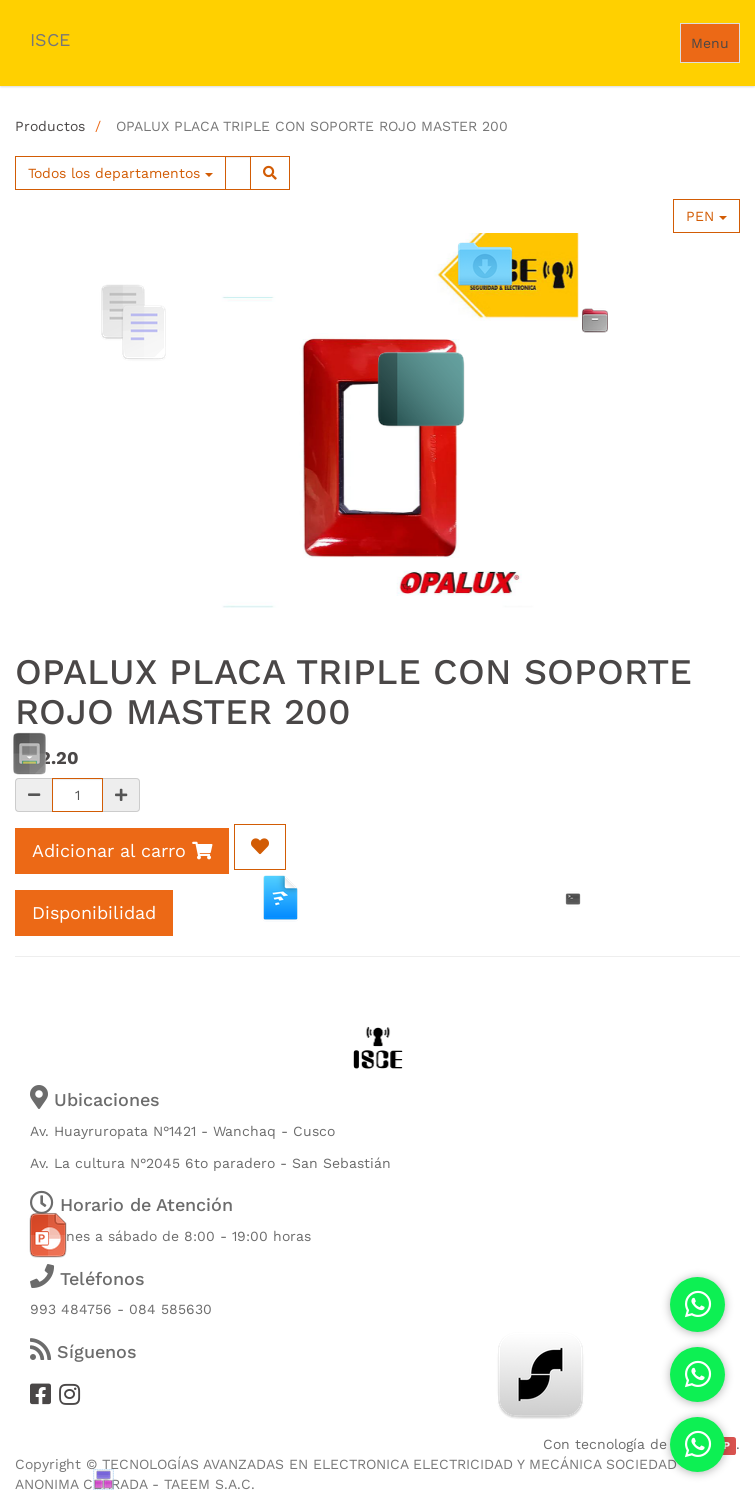 The image size is (755, 1502). What do you see at coordinates (103, 1479) in the screenshot?
I see `select all items in the current view` at bounding box center [103, 1479].